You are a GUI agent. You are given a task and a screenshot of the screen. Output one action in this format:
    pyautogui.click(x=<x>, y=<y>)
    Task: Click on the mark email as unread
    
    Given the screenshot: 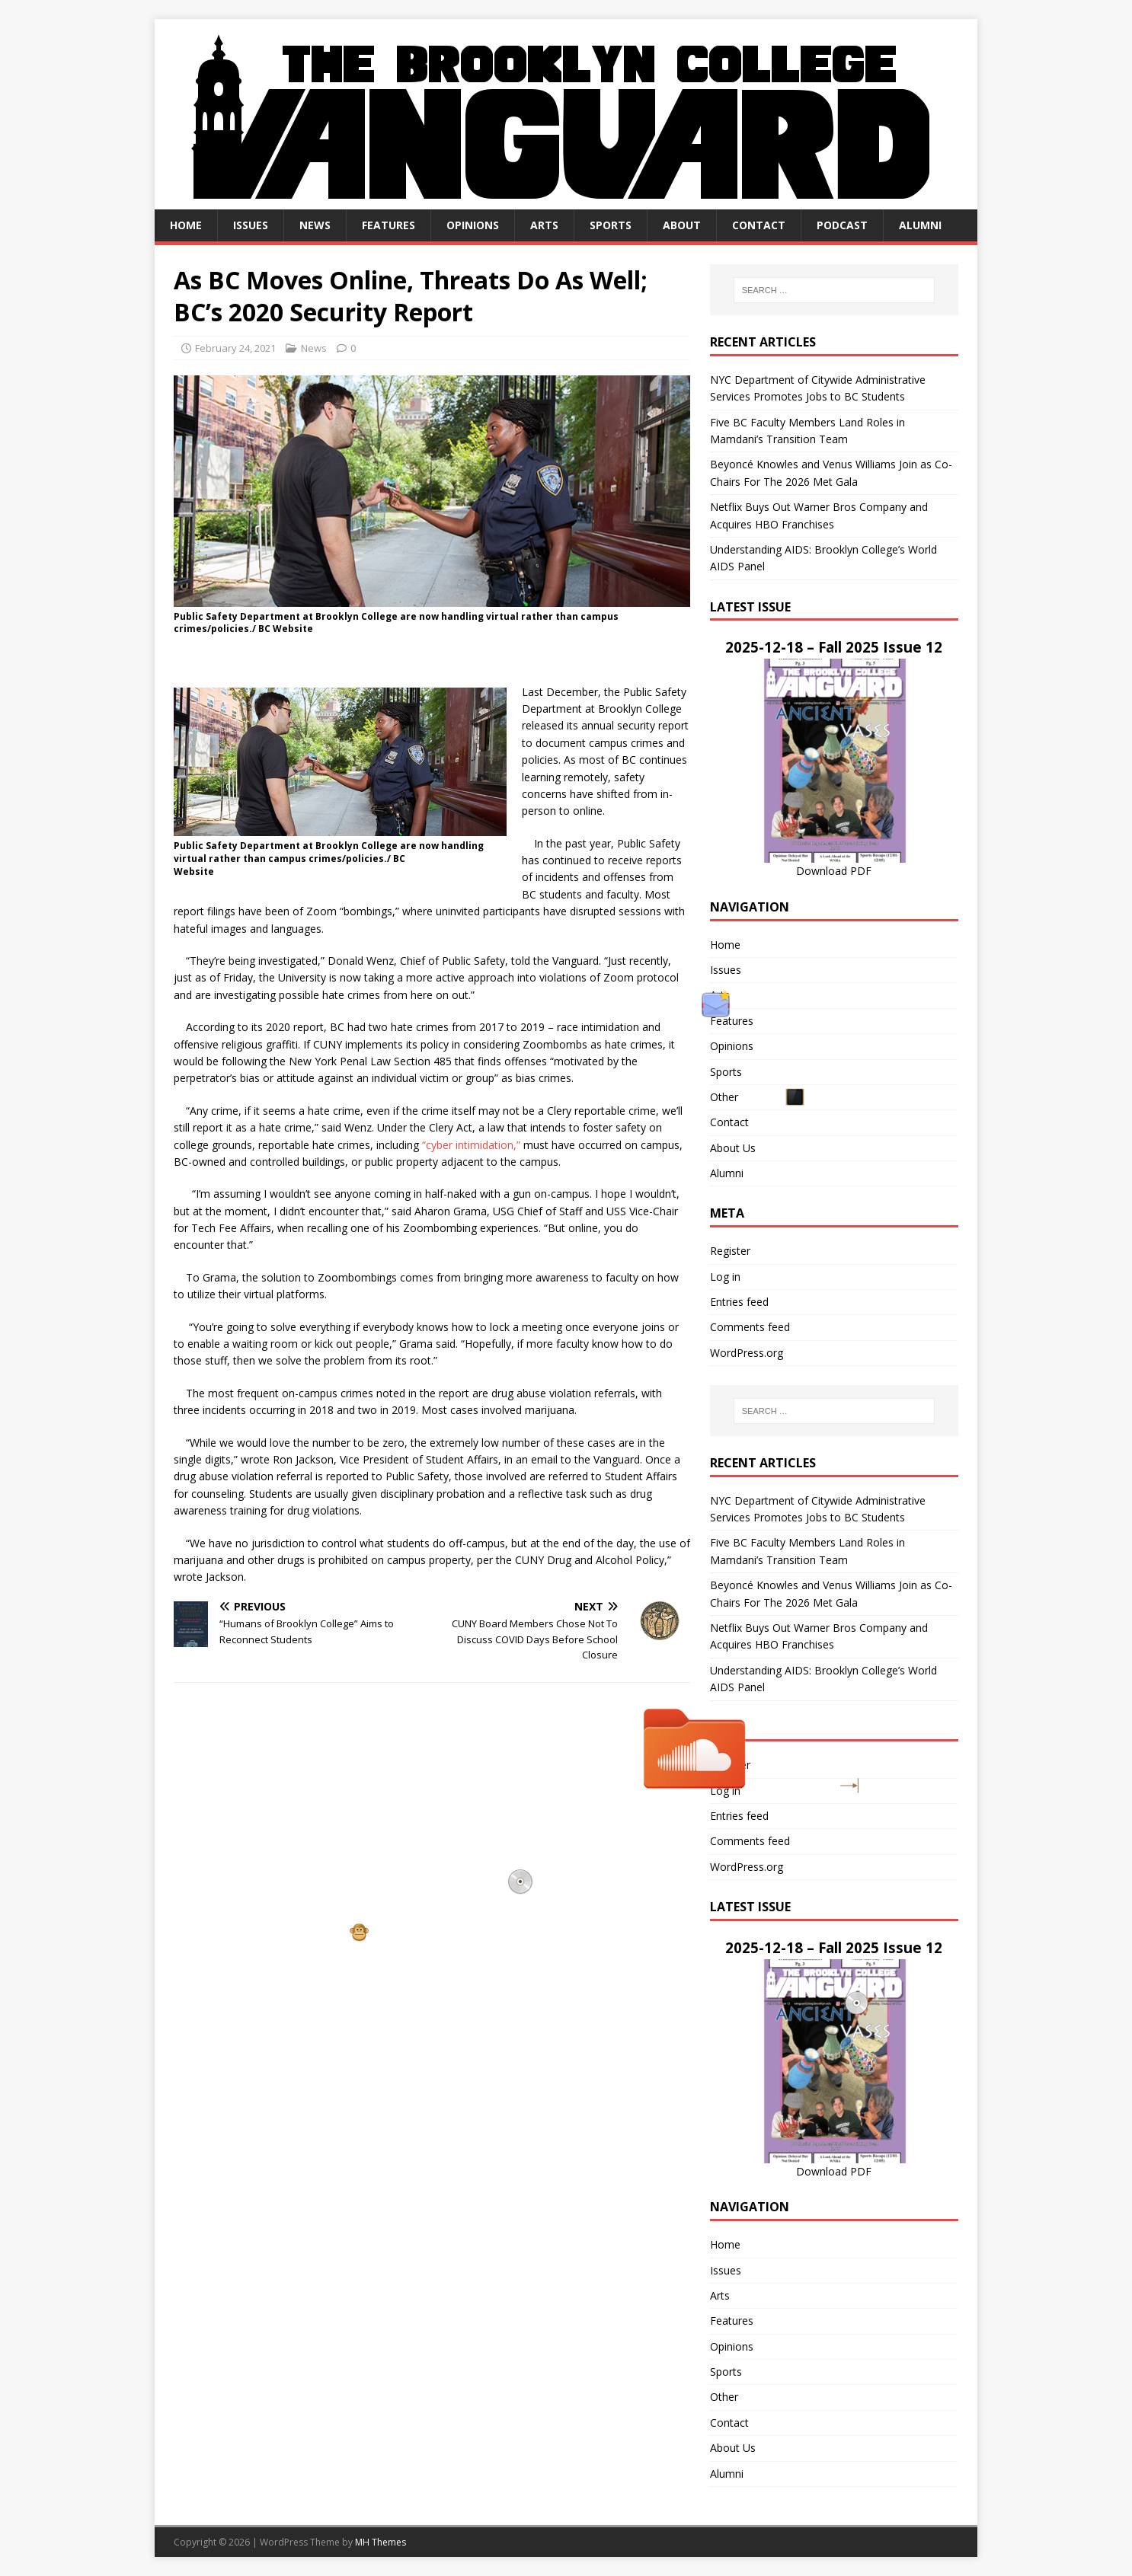 What is the action you would take?
    pyautogui.click(x=715, y=1004)
    